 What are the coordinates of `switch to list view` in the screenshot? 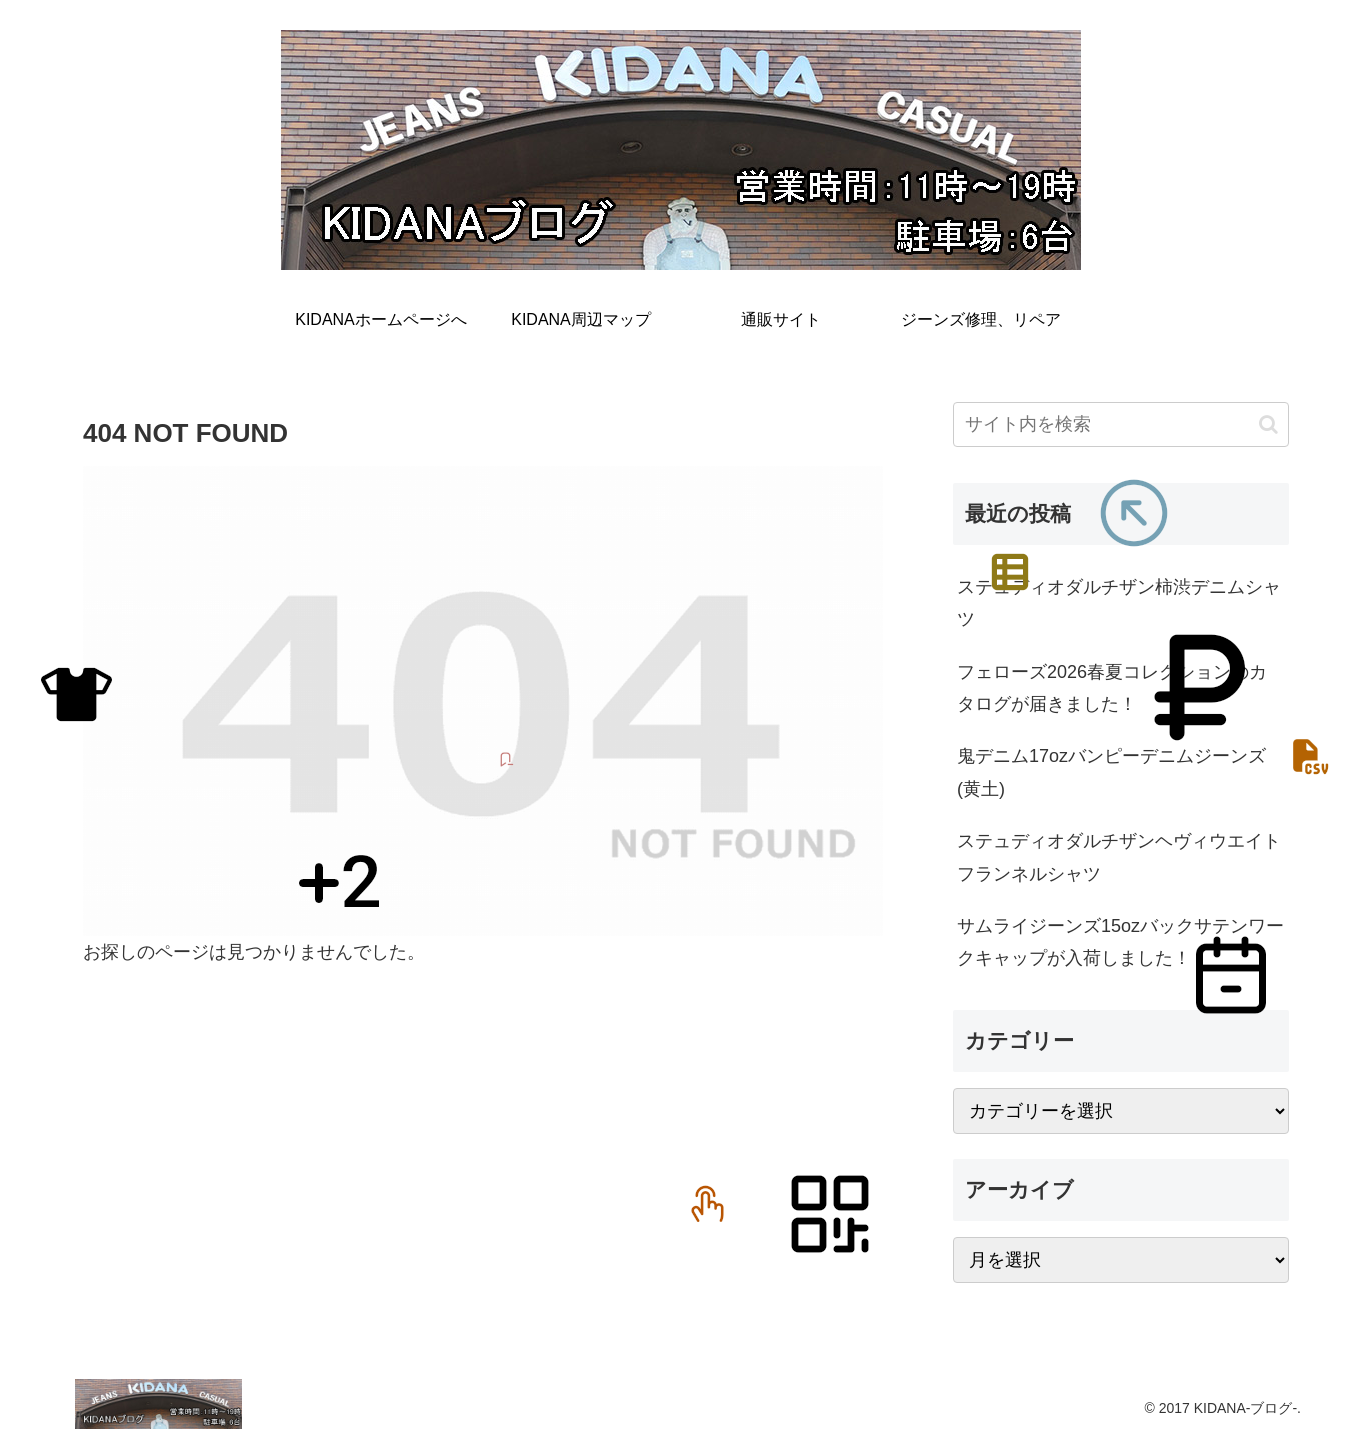 It's located at (1010, 572).